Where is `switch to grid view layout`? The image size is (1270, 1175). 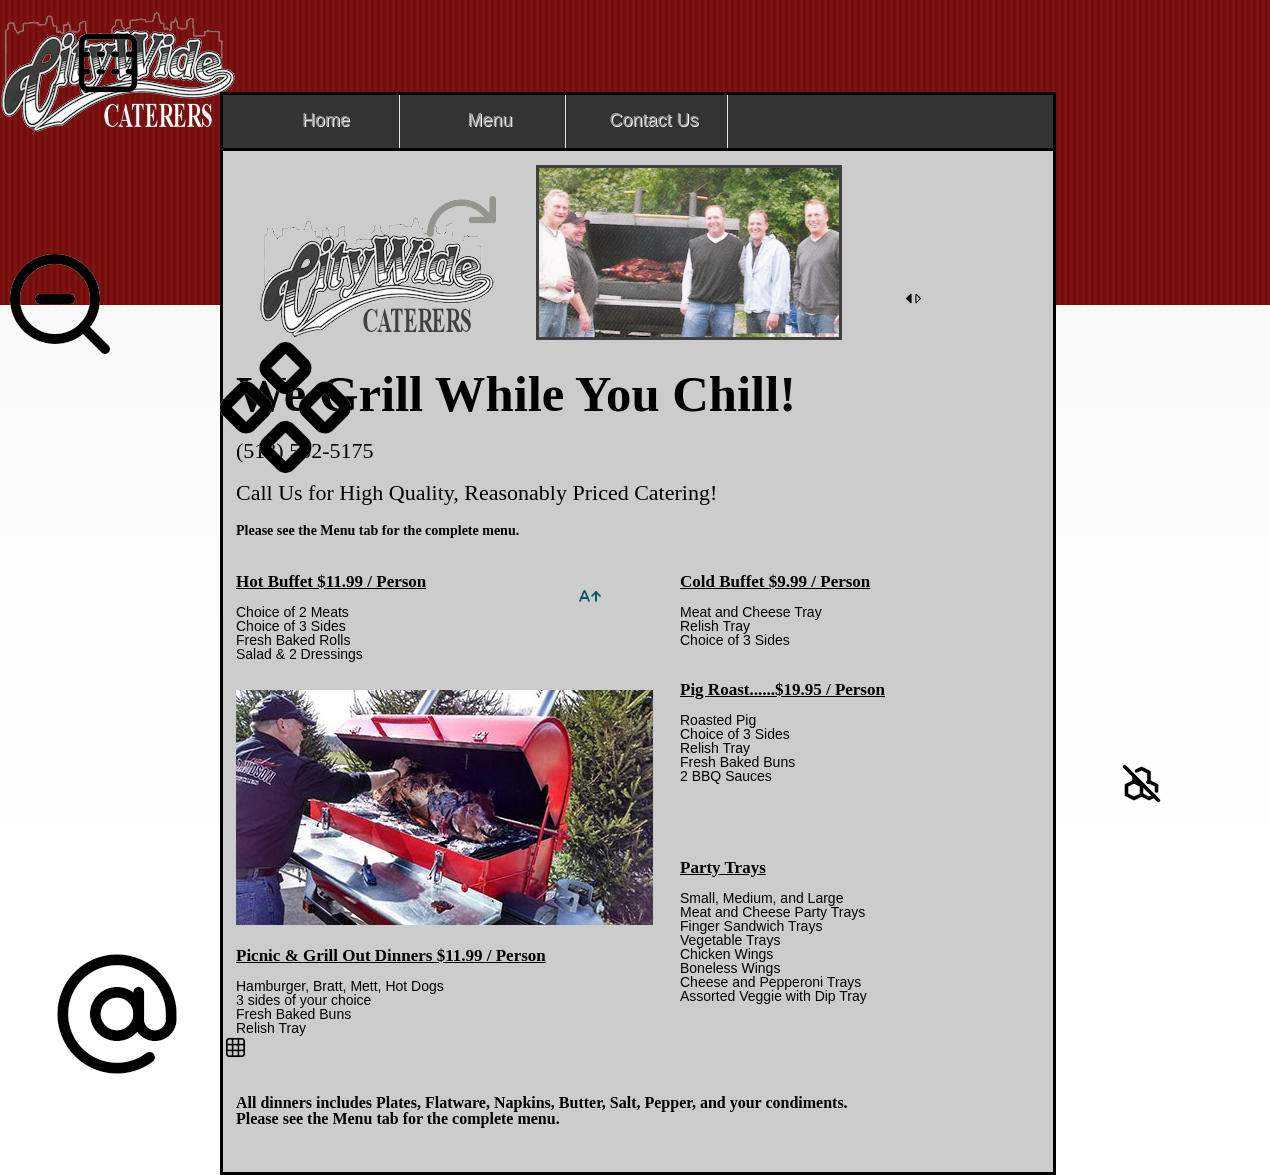 switch to grid view layout is located at coordinates (235, 1047).